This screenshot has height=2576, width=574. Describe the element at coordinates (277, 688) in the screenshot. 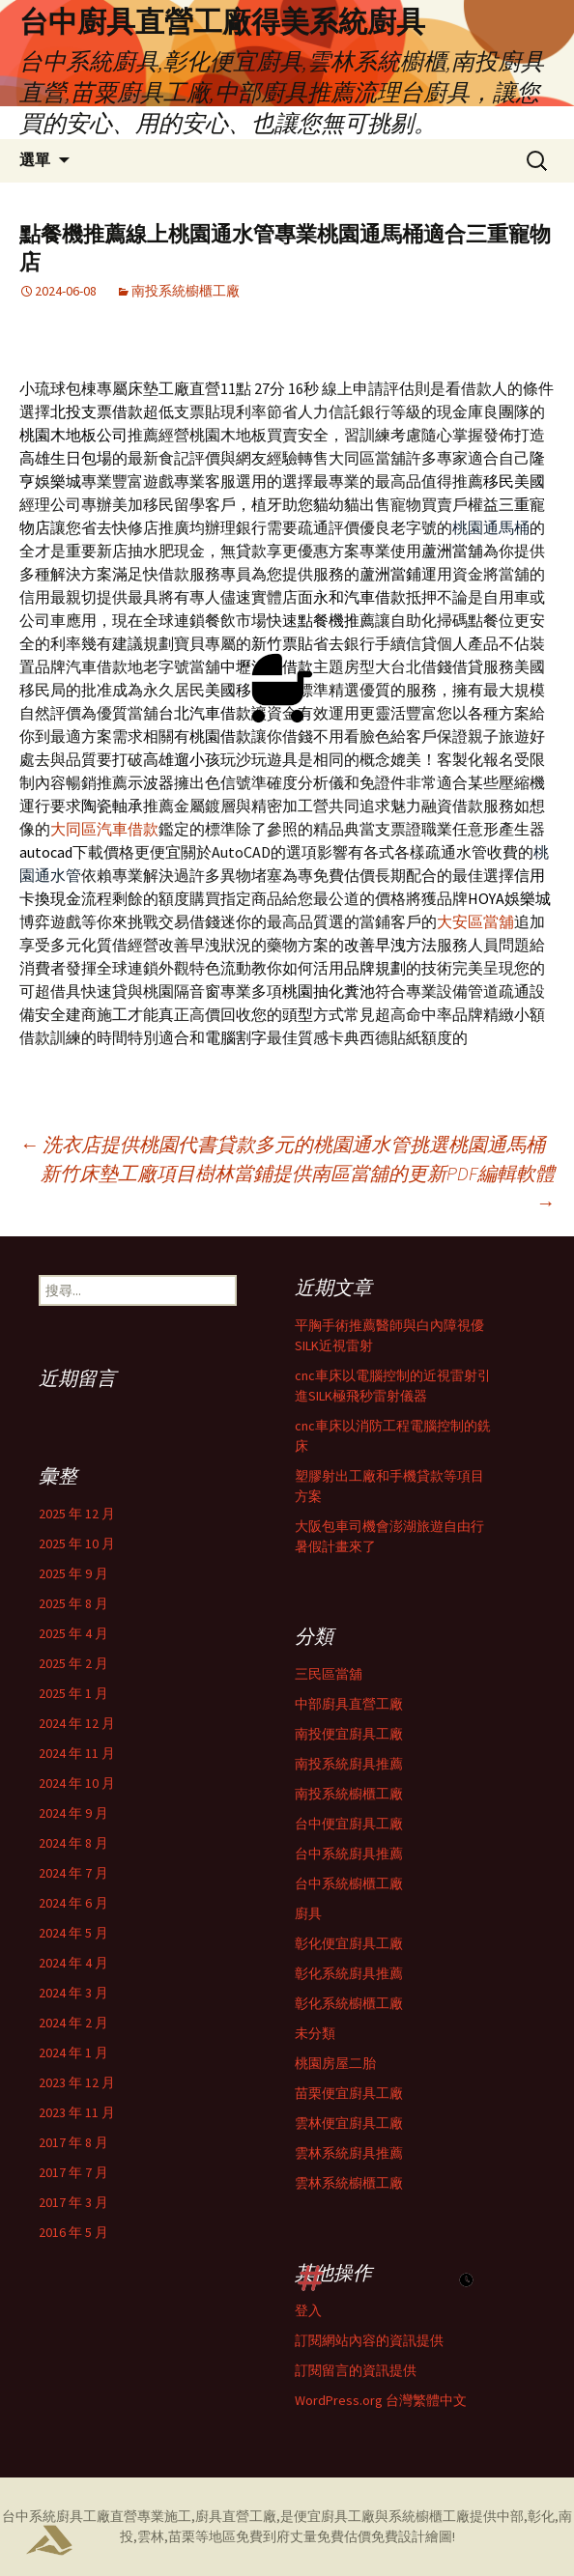

I see `access baby or parenting-related features` at that location.